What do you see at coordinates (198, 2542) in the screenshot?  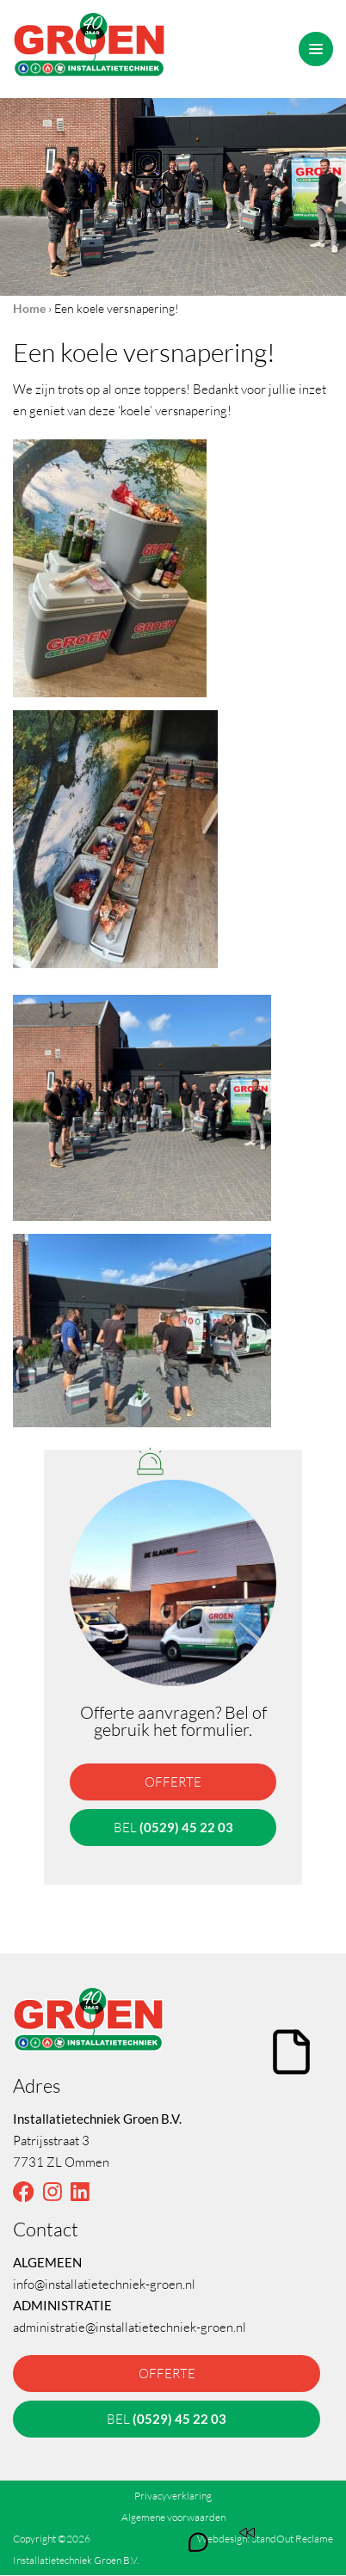 I see `open chat or messaging` at bounding box center [198, 2542].